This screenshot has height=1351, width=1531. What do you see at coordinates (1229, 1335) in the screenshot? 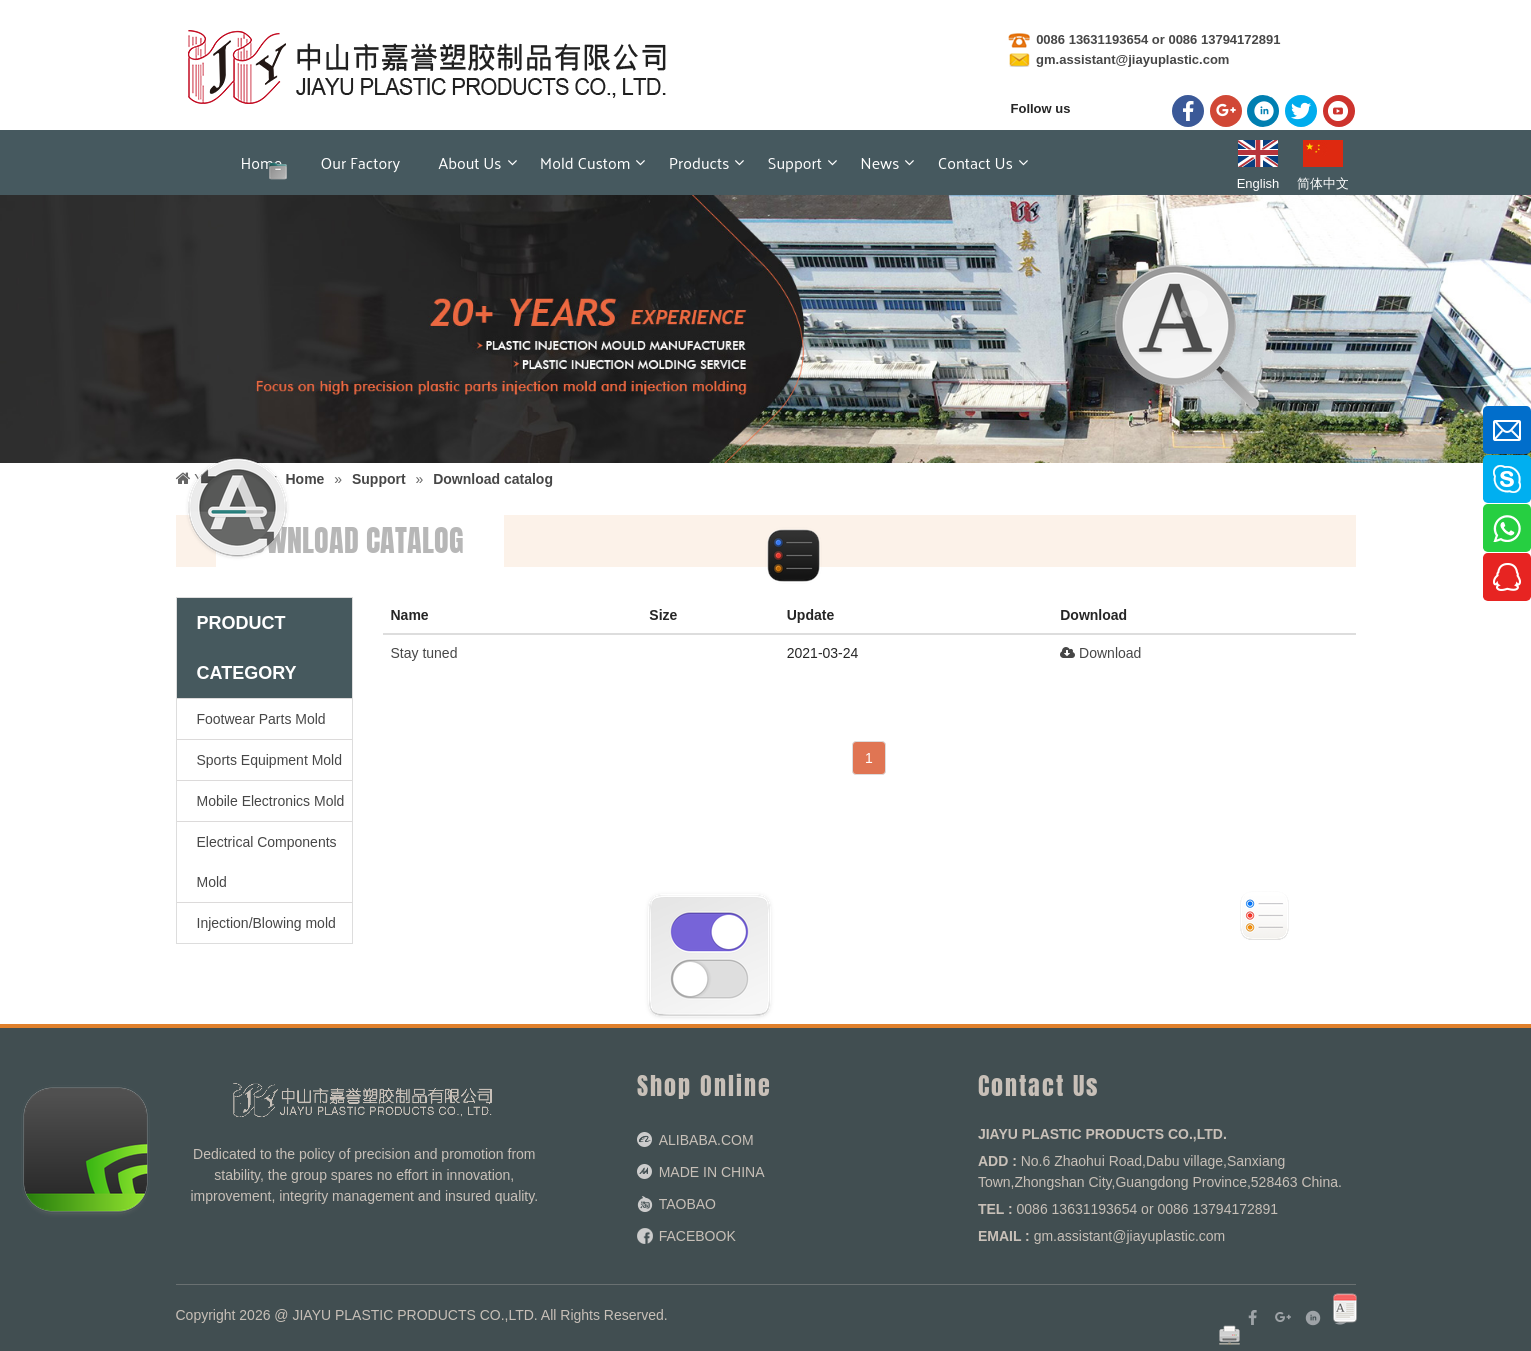
I see `connect to a network printer` at bounding box center [1229, 1335].